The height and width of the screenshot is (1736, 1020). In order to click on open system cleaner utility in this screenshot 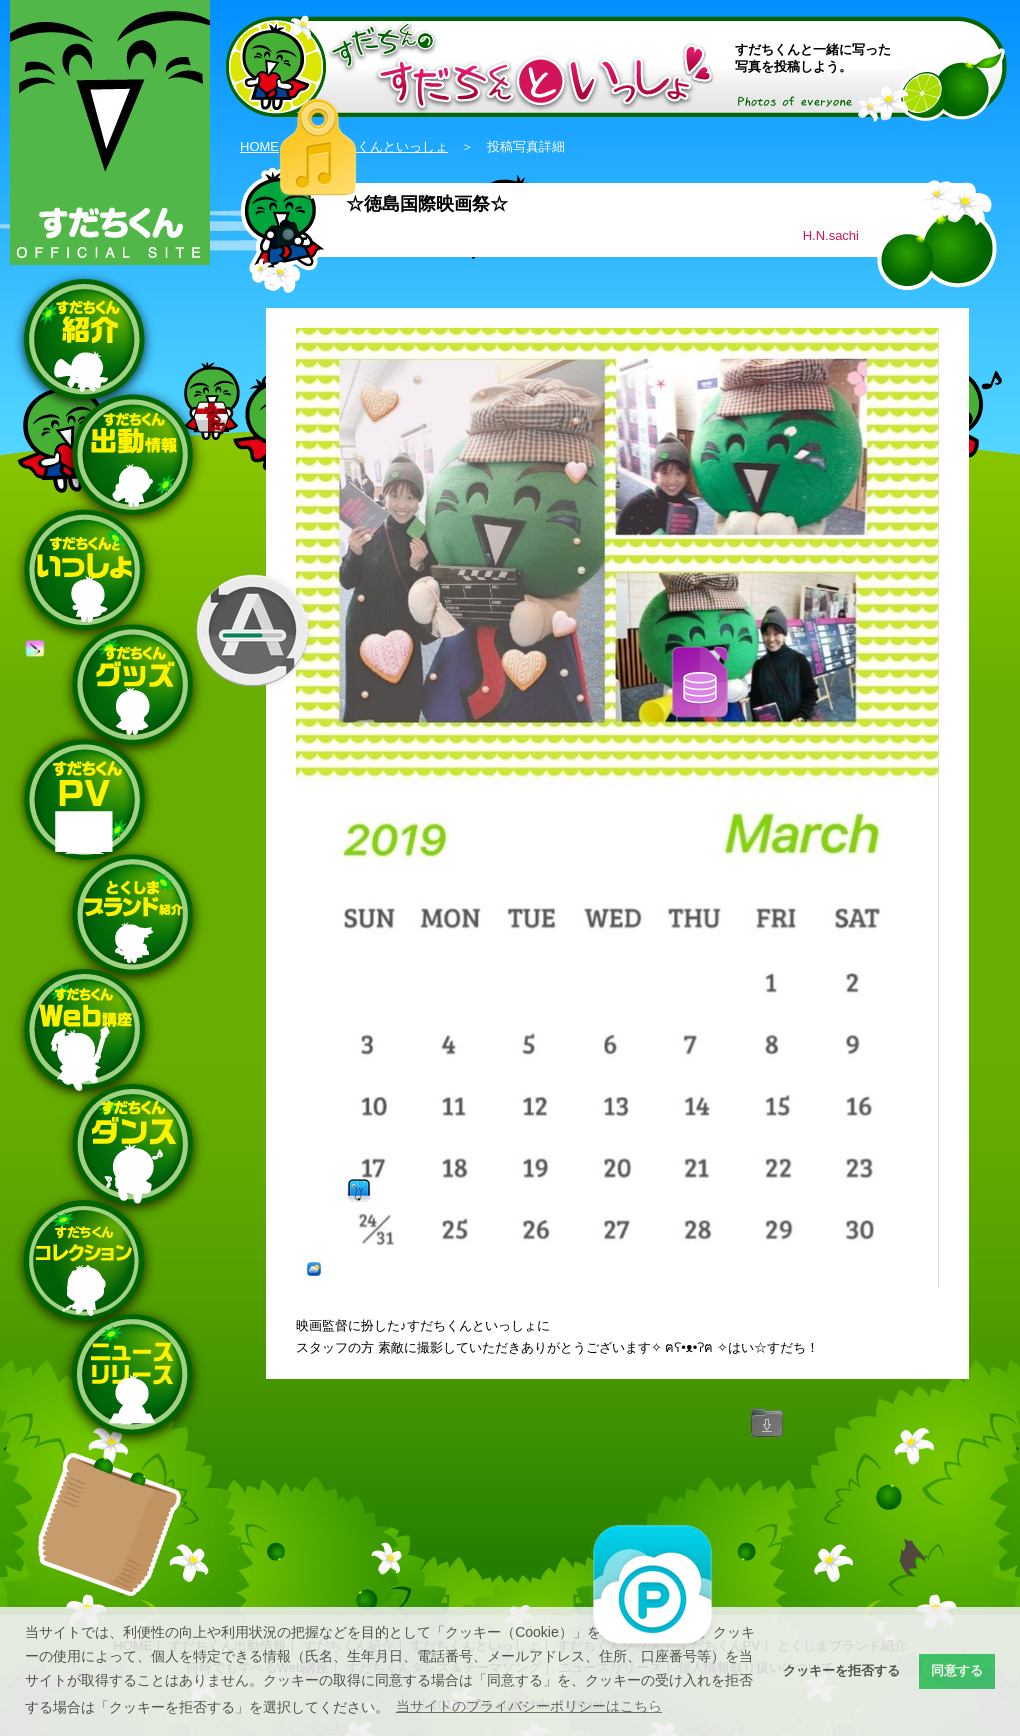, I will do `click(359, 1190)`.